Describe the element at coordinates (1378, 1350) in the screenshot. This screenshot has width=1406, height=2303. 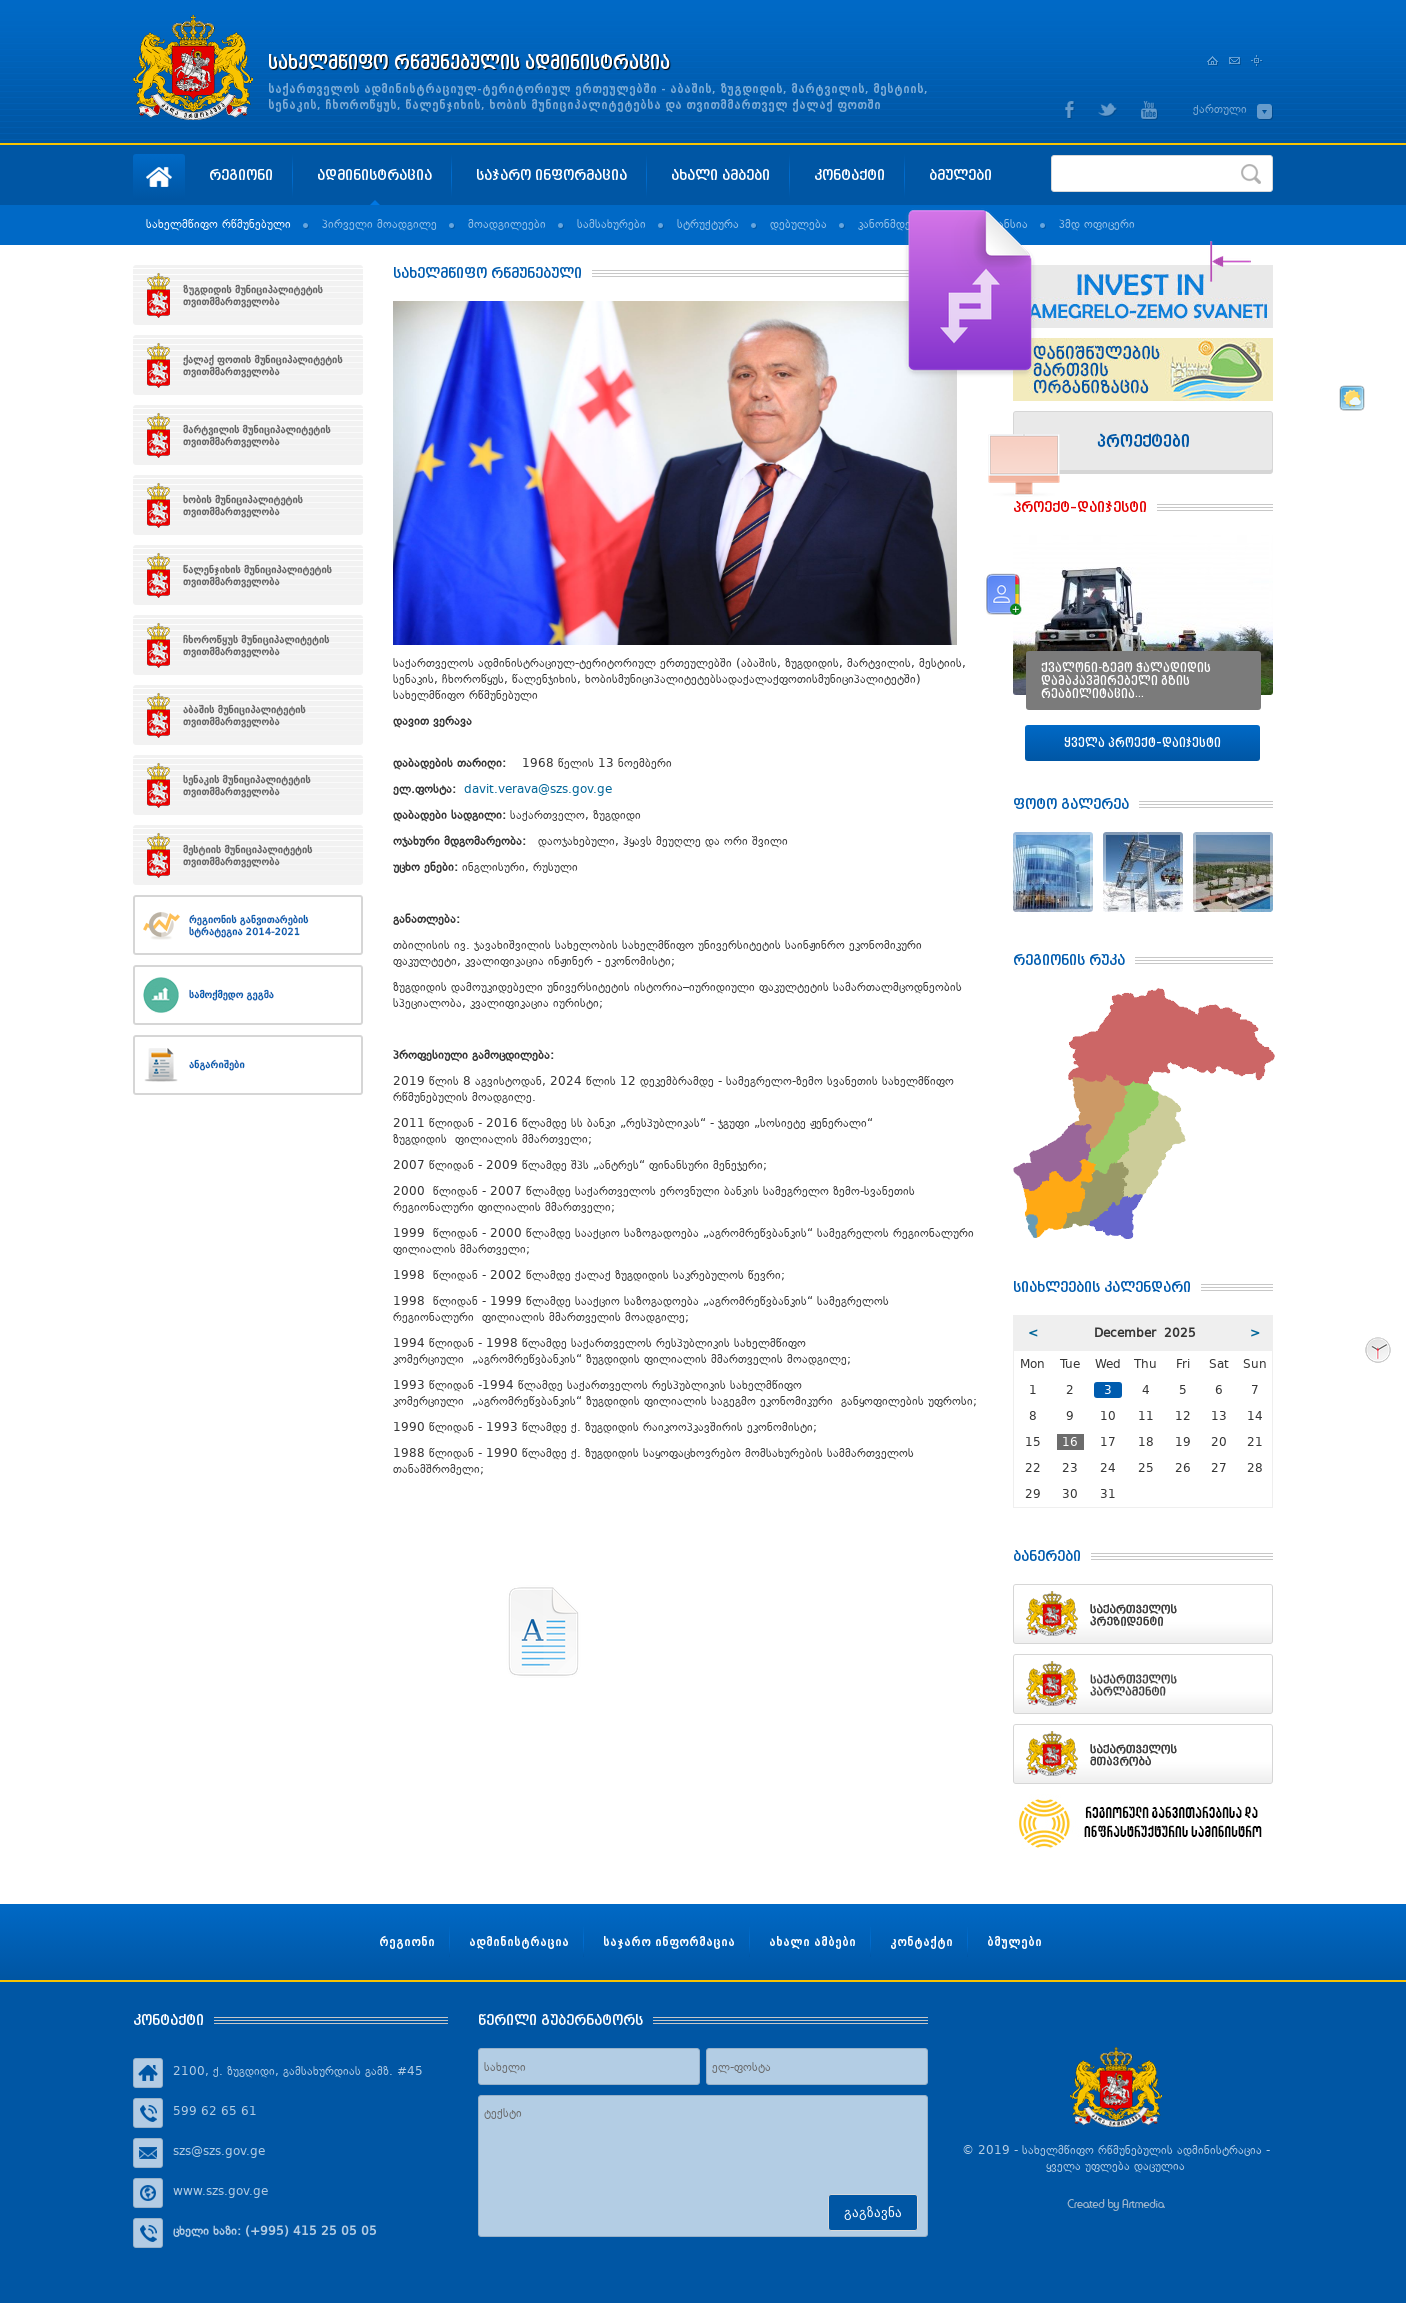
I see `open recently accessed documents` at that location.